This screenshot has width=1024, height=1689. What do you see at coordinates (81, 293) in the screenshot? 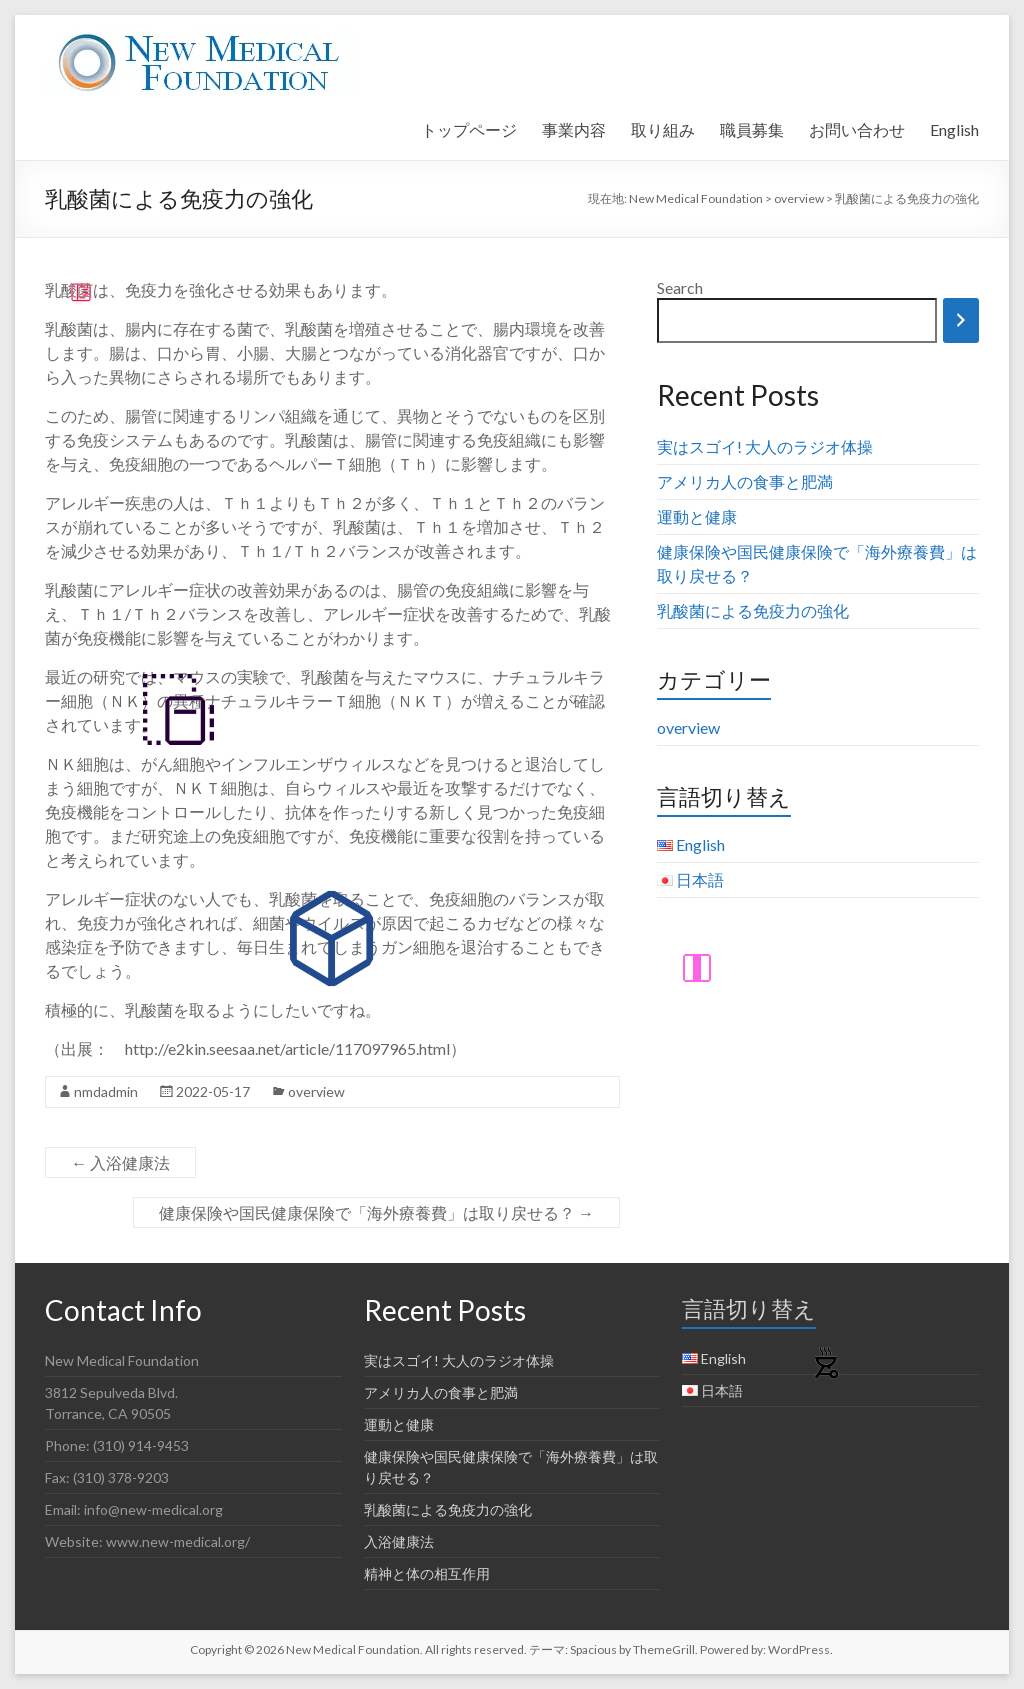
I see `open code-oss editor` at bounding box center [81, 293].